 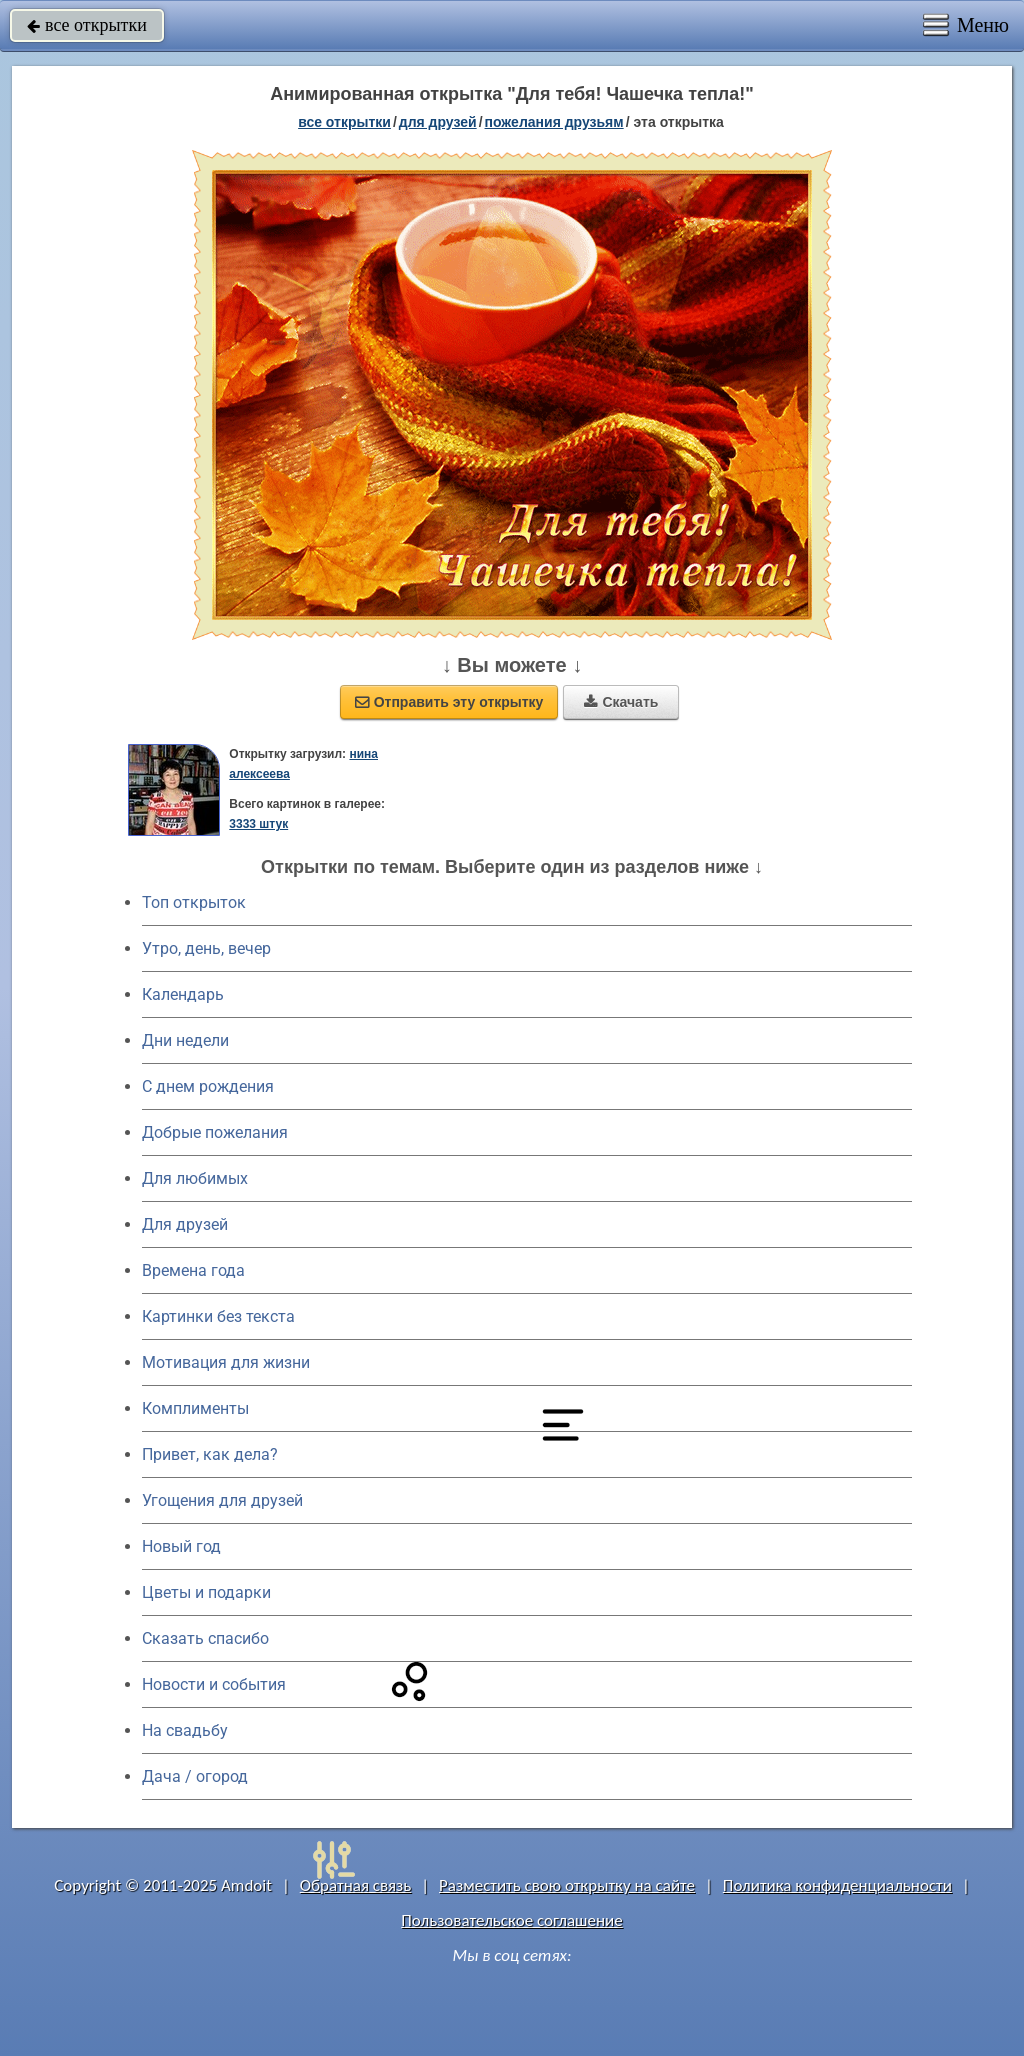 What do you see at coordinates (563, 1425) in the screenshot?
I see `align text to the left` at bounding box center [563, 1425].